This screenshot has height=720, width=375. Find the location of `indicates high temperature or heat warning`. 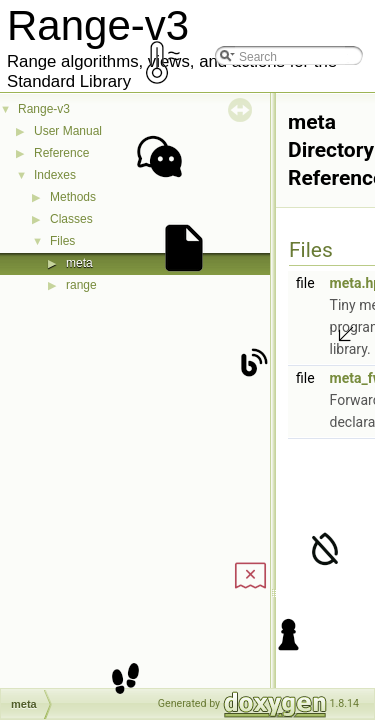

indicates high temperature or heat warning is located at coordinates (158, 62).